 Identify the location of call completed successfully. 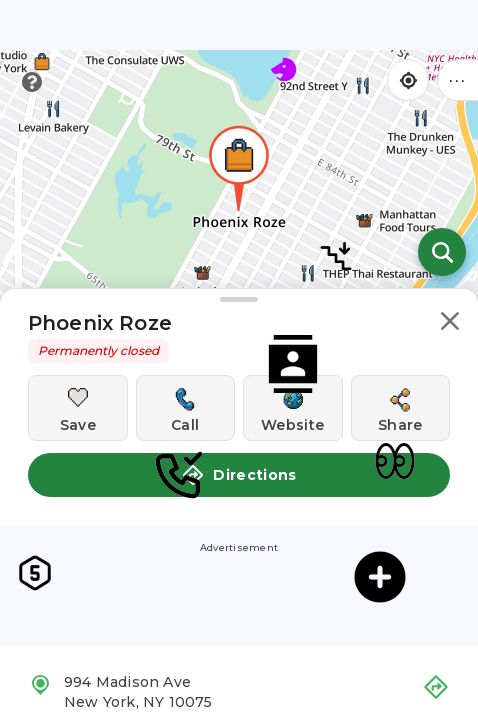
(179, 475).